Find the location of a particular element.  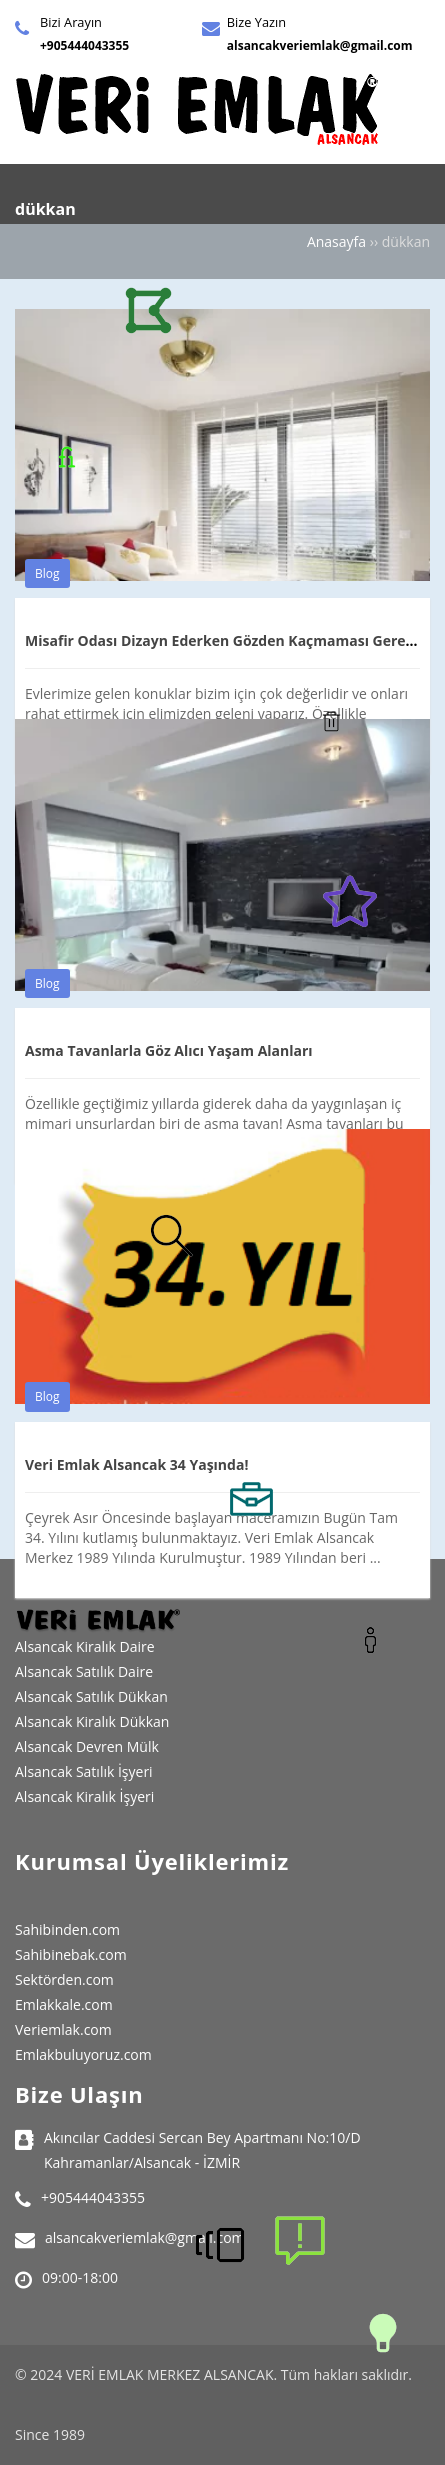

view your profile is located at coordinates (370, 1640).